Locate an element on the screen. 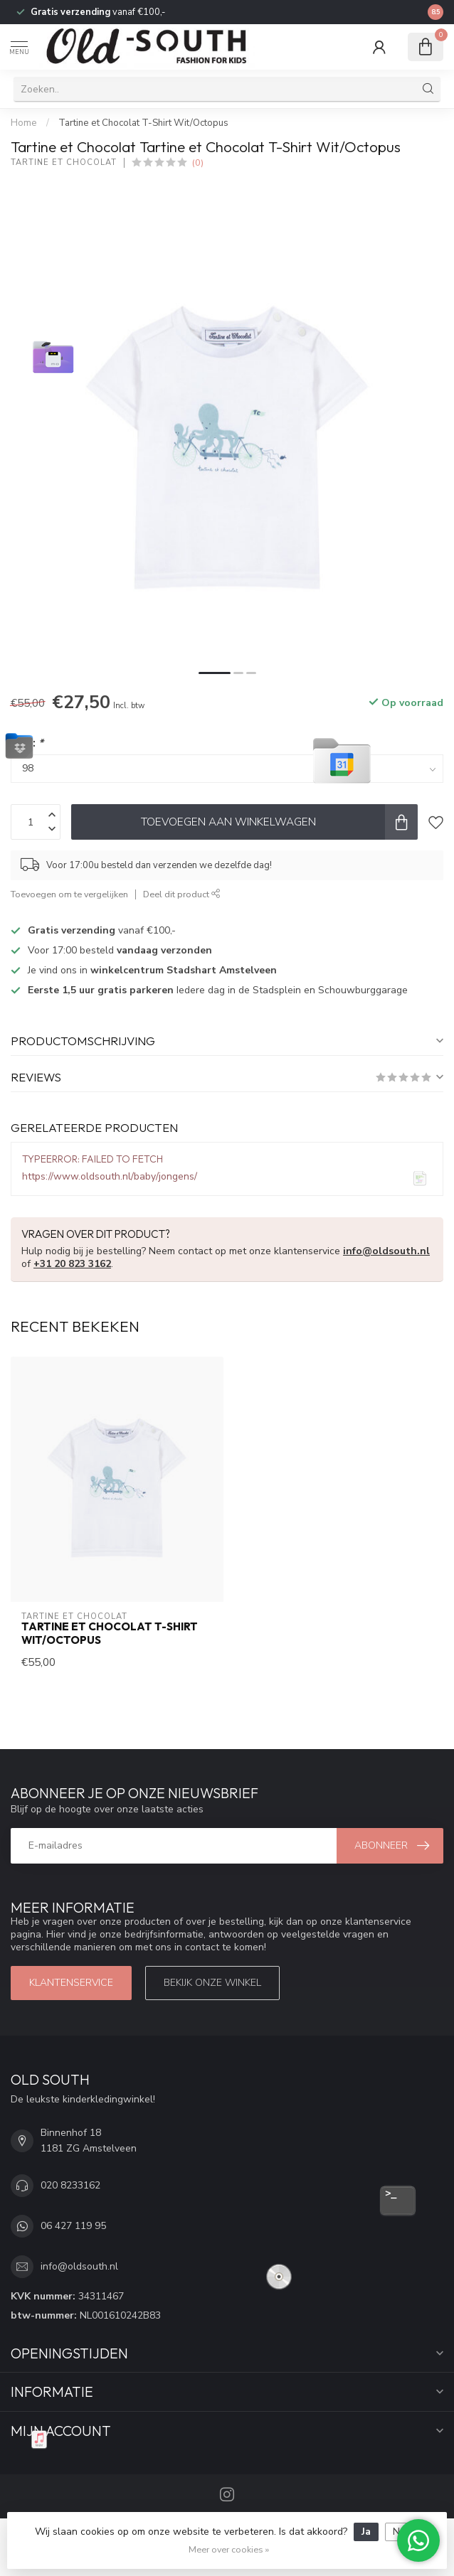 The width and height of the screenshot is (454, 2576). indicates a dvd-r disc drive or media is located at coordinates (279, 2277).